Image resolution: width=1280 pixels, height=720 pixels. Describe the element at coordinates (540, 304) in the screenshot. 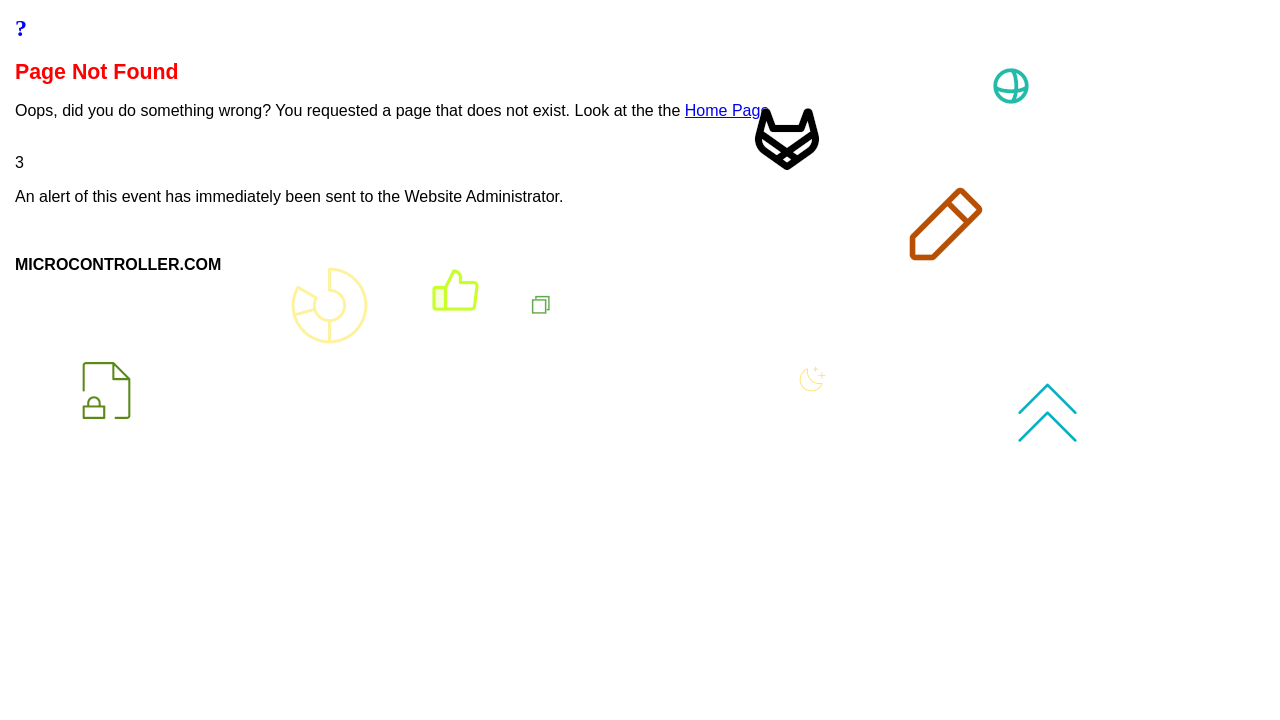

I see `restore window to previous size` at that location.